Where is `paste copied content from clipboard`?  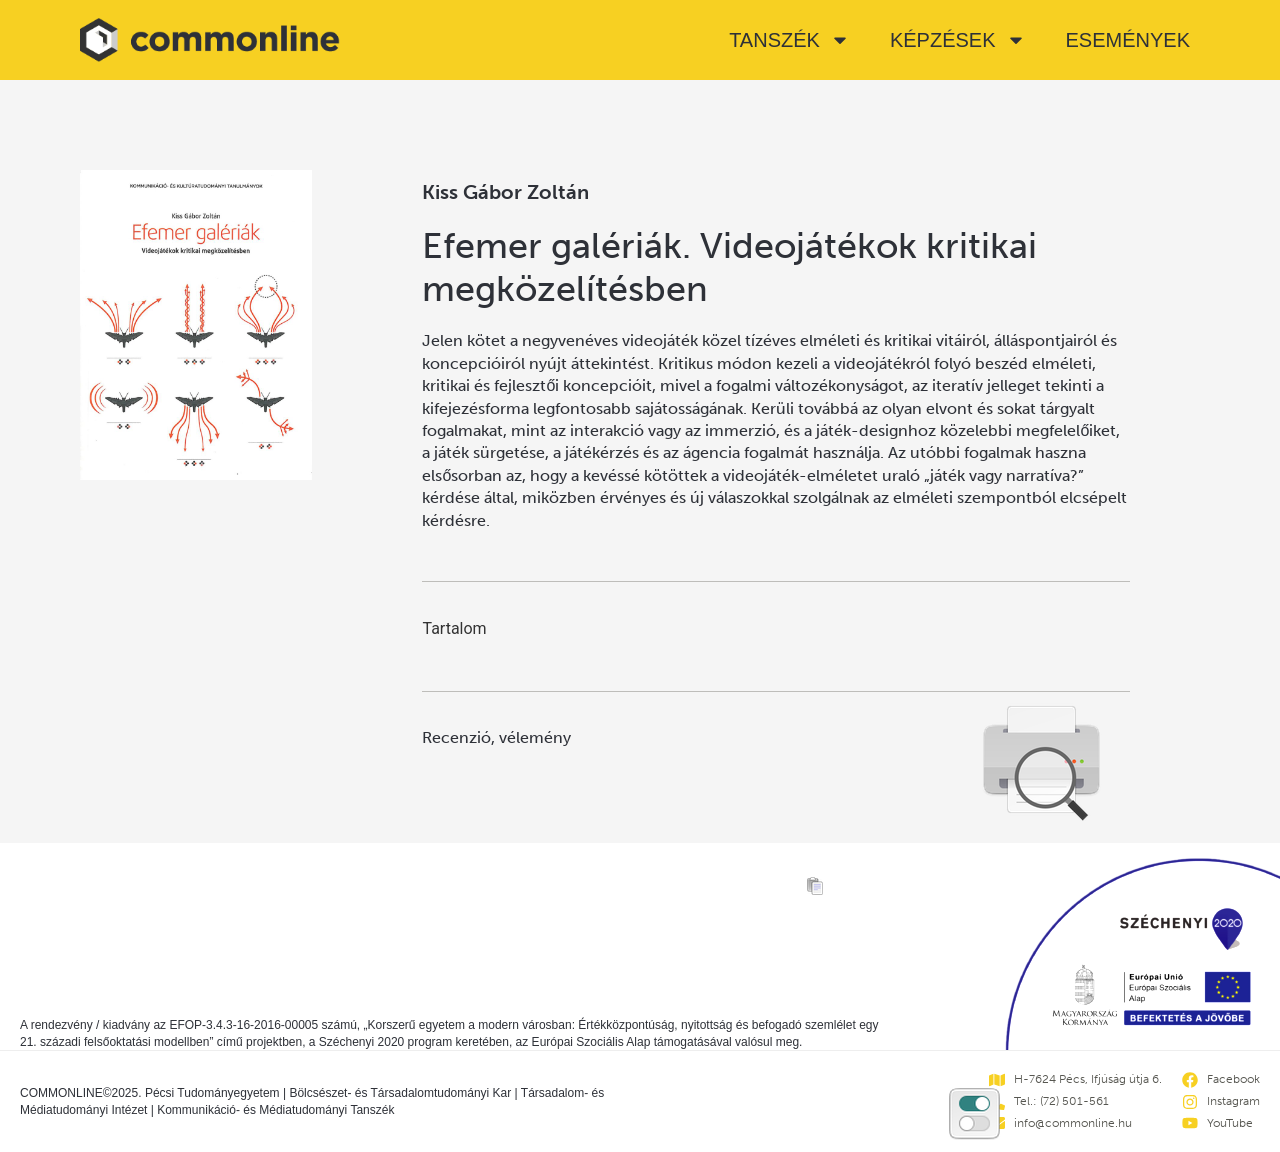
paste copied content from clipboard is located at coordinates (815, 886).